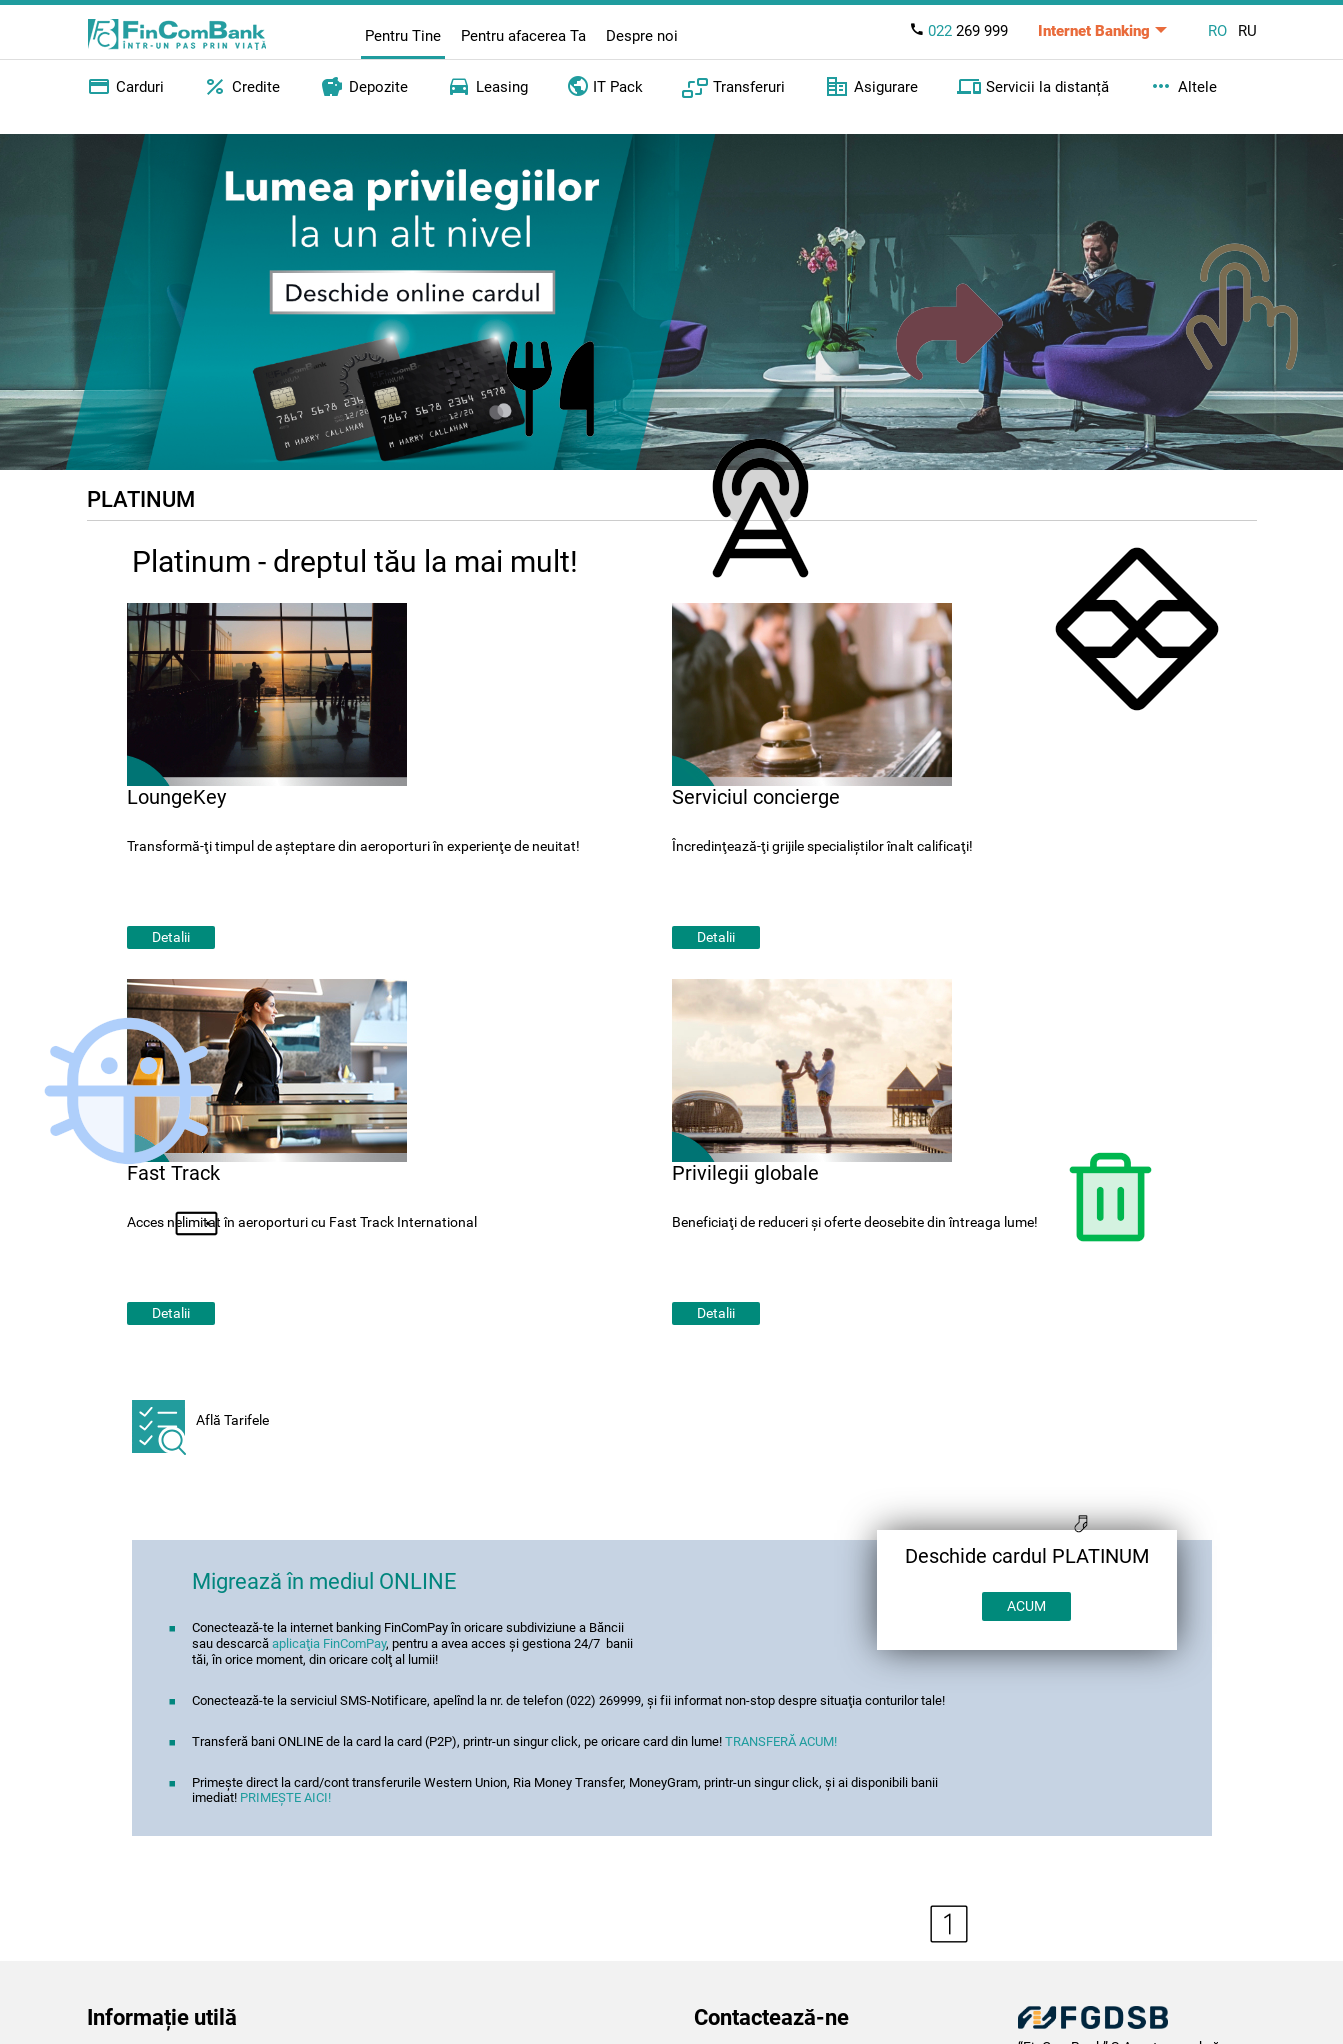 The image size is (1343, 2044). Describe the element at coordinates (1242, 309) in the screenshot. I see `tap to interact with this element` at that location.